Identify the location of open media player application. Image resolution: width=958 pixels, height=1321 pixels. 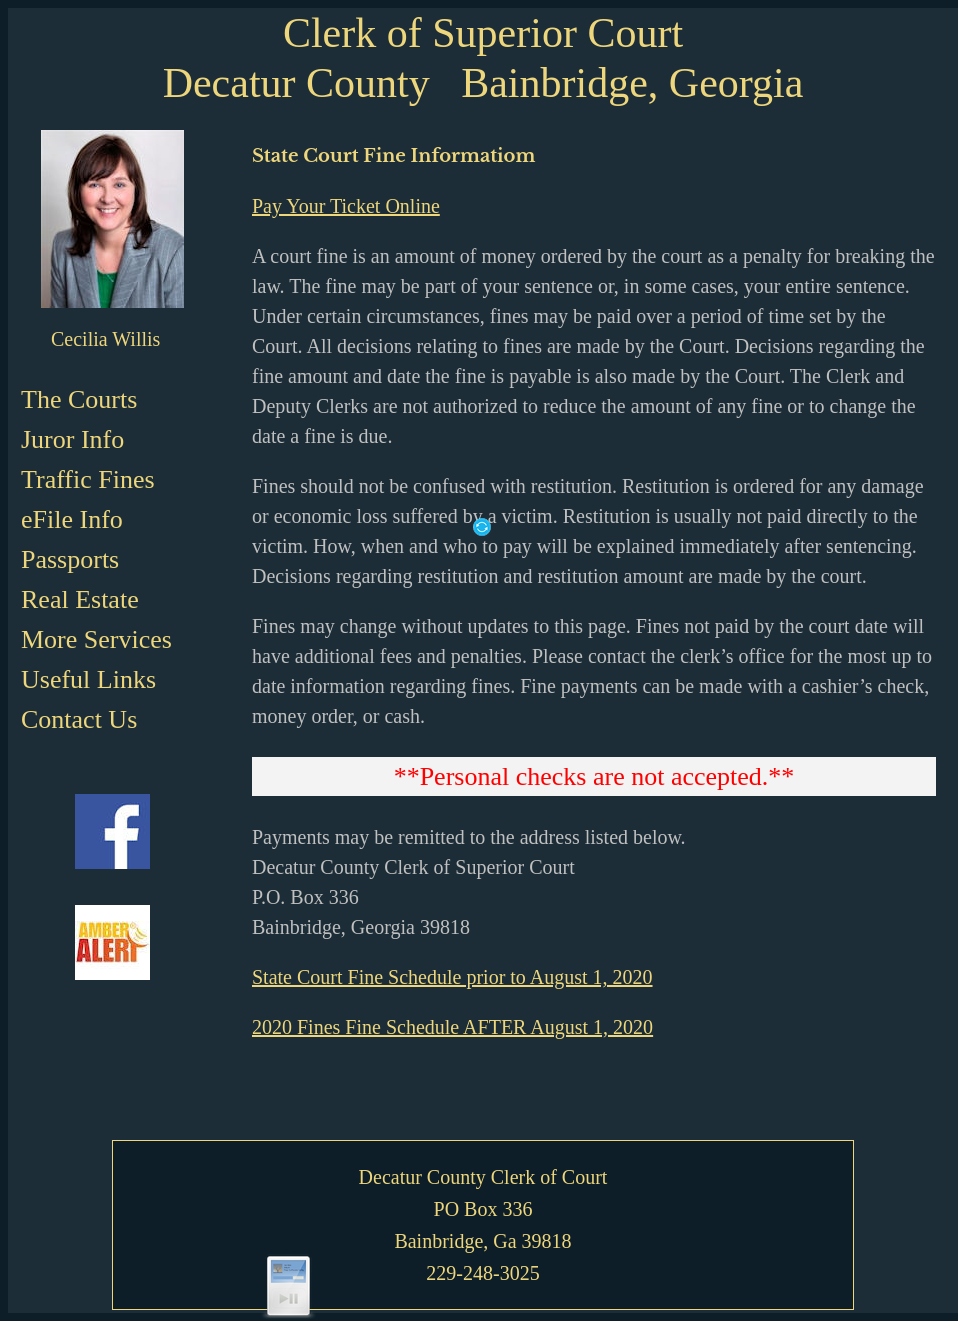
(289, 1287).